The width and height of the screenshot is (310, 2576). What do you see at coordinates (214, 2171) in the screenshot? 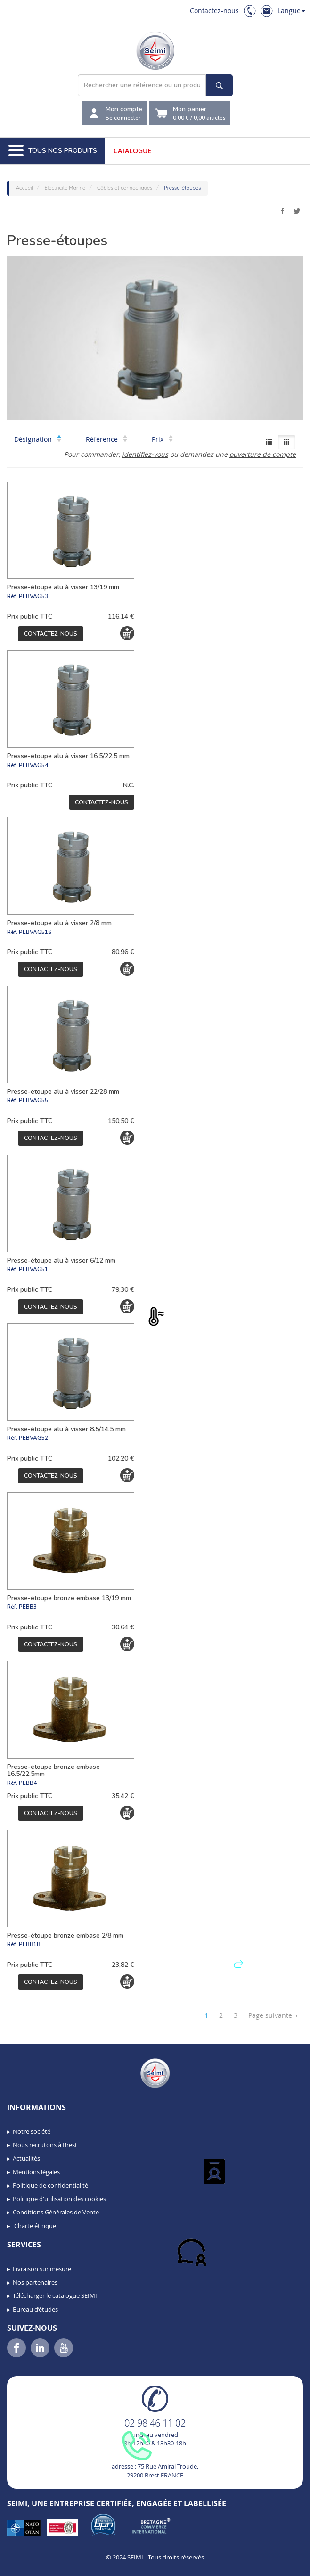
I see `view your identification or profile badge` at bounding box center [214, 2171].